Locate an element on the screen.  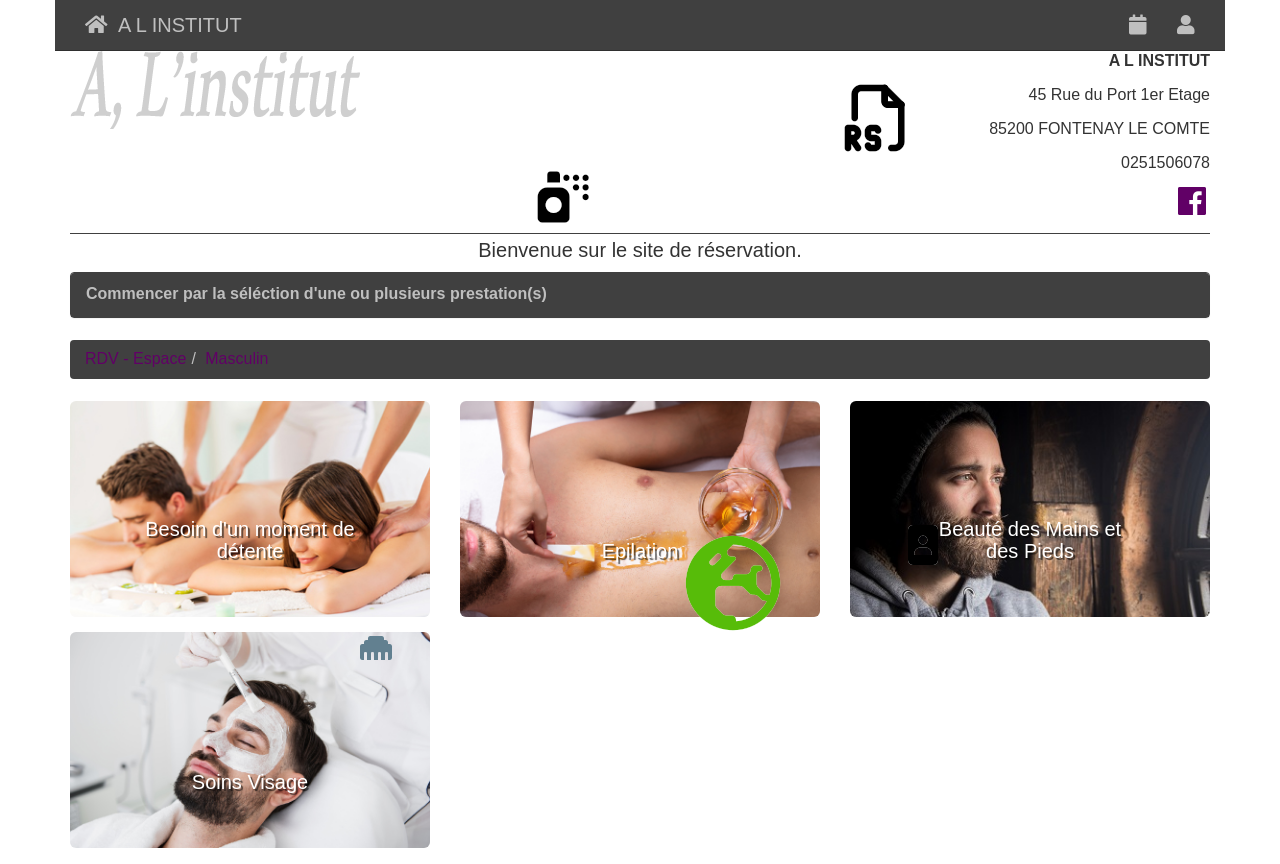
rust source code file is located at coordinates (878, 118).